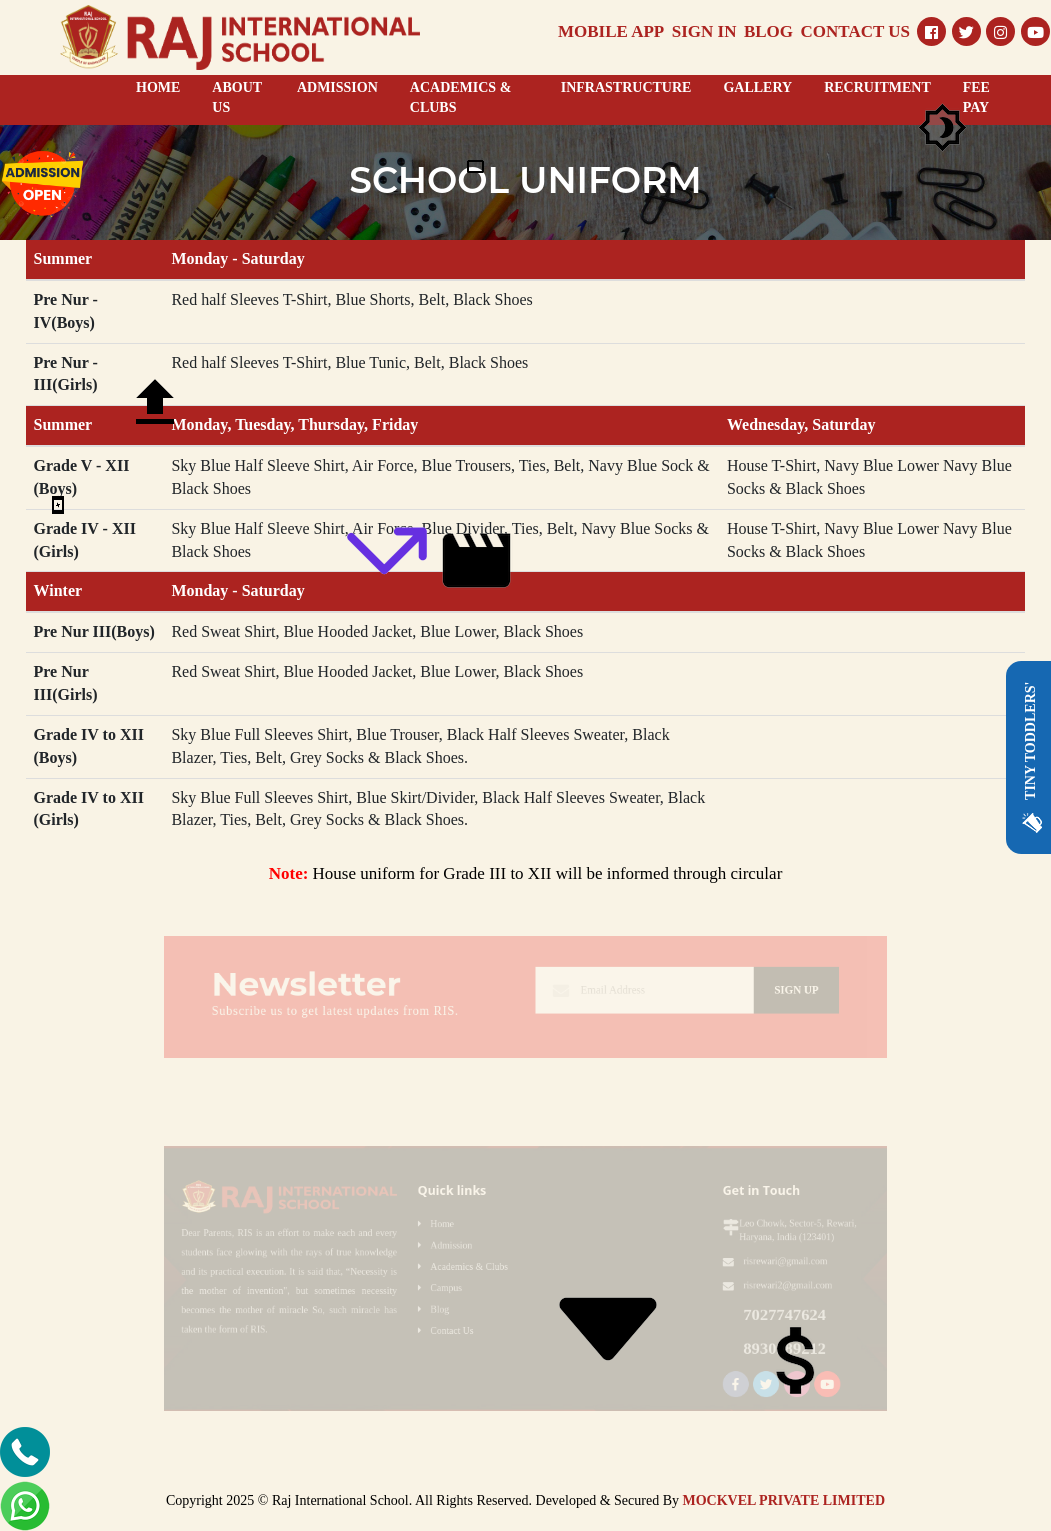  What do you see at coordinates (155, 403) in the screenshot?
I see `upload a file` at bounding box center [155, 403].